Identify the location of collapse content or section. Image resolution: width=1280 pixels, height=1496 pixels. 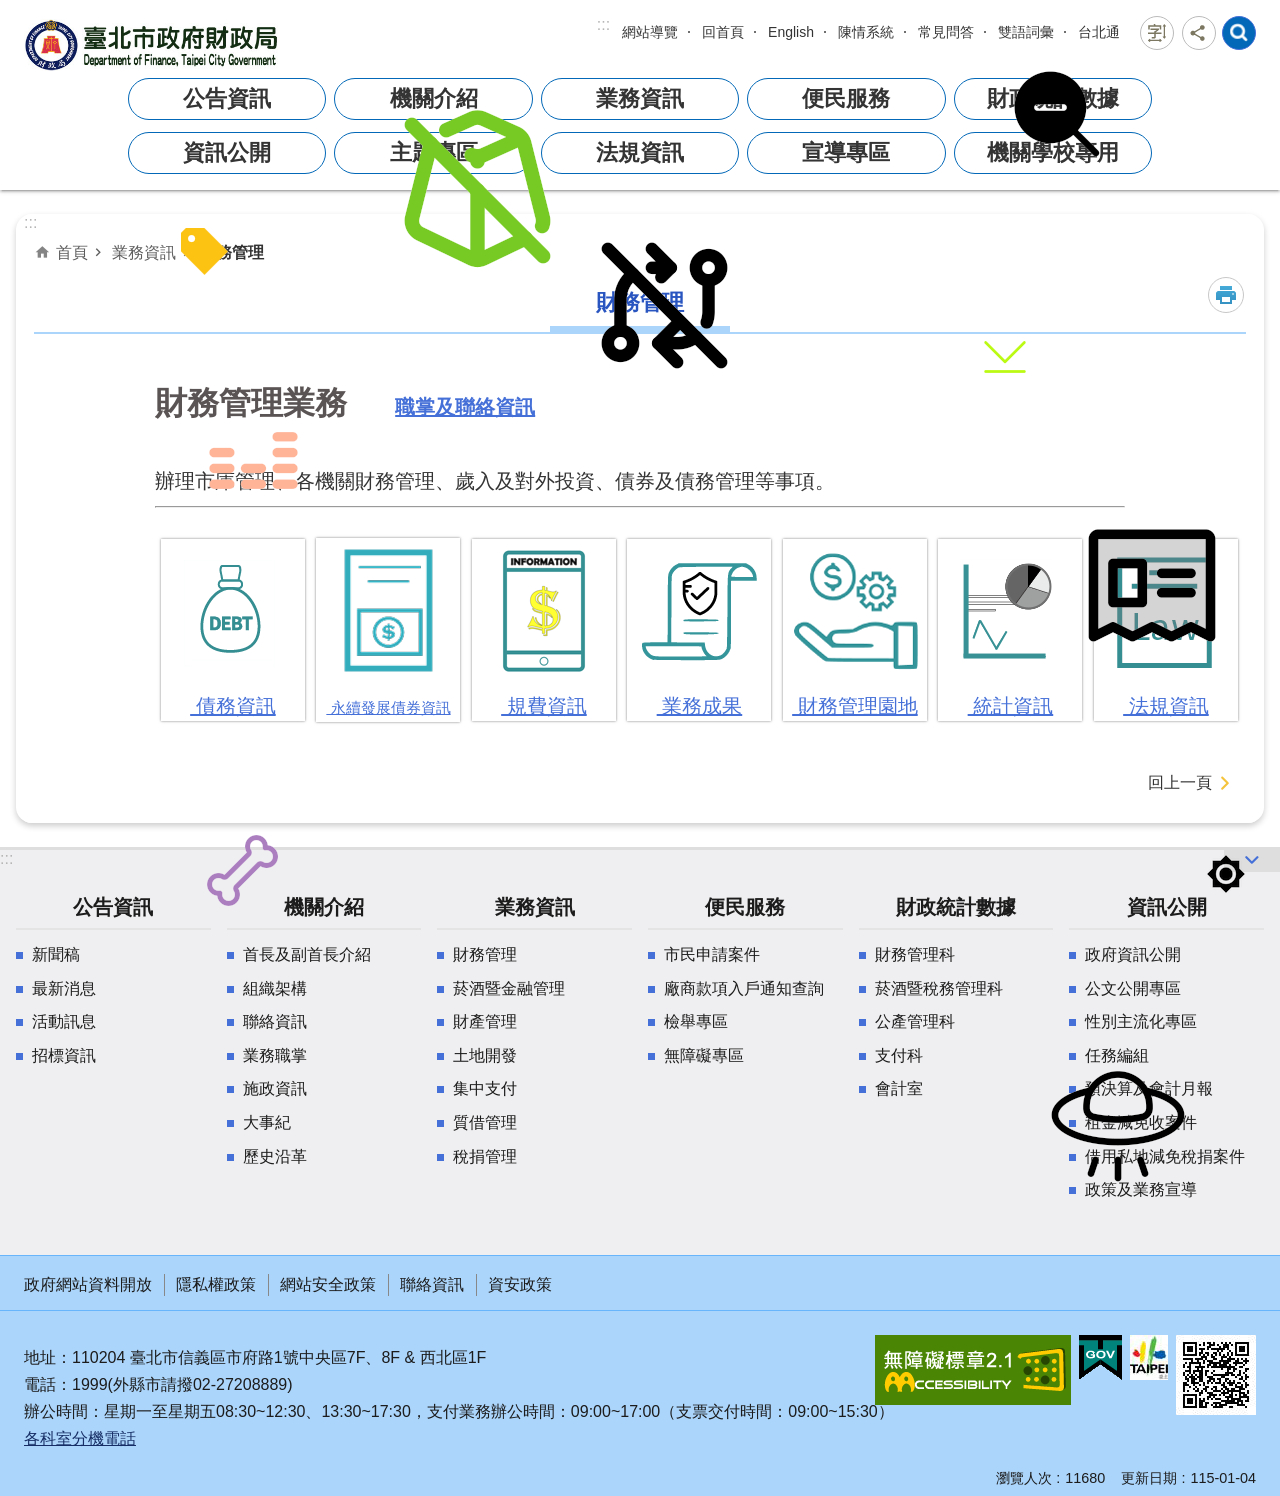
(1005, 356).